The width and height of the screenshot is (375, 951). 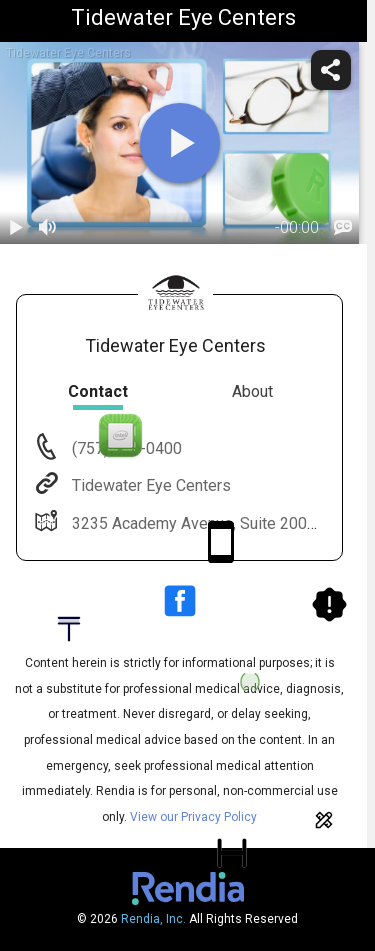 What do you see at coordinates (221, 542) in the screenshot?
I see `set mobile device as primary` at bounding box center [221, 542].